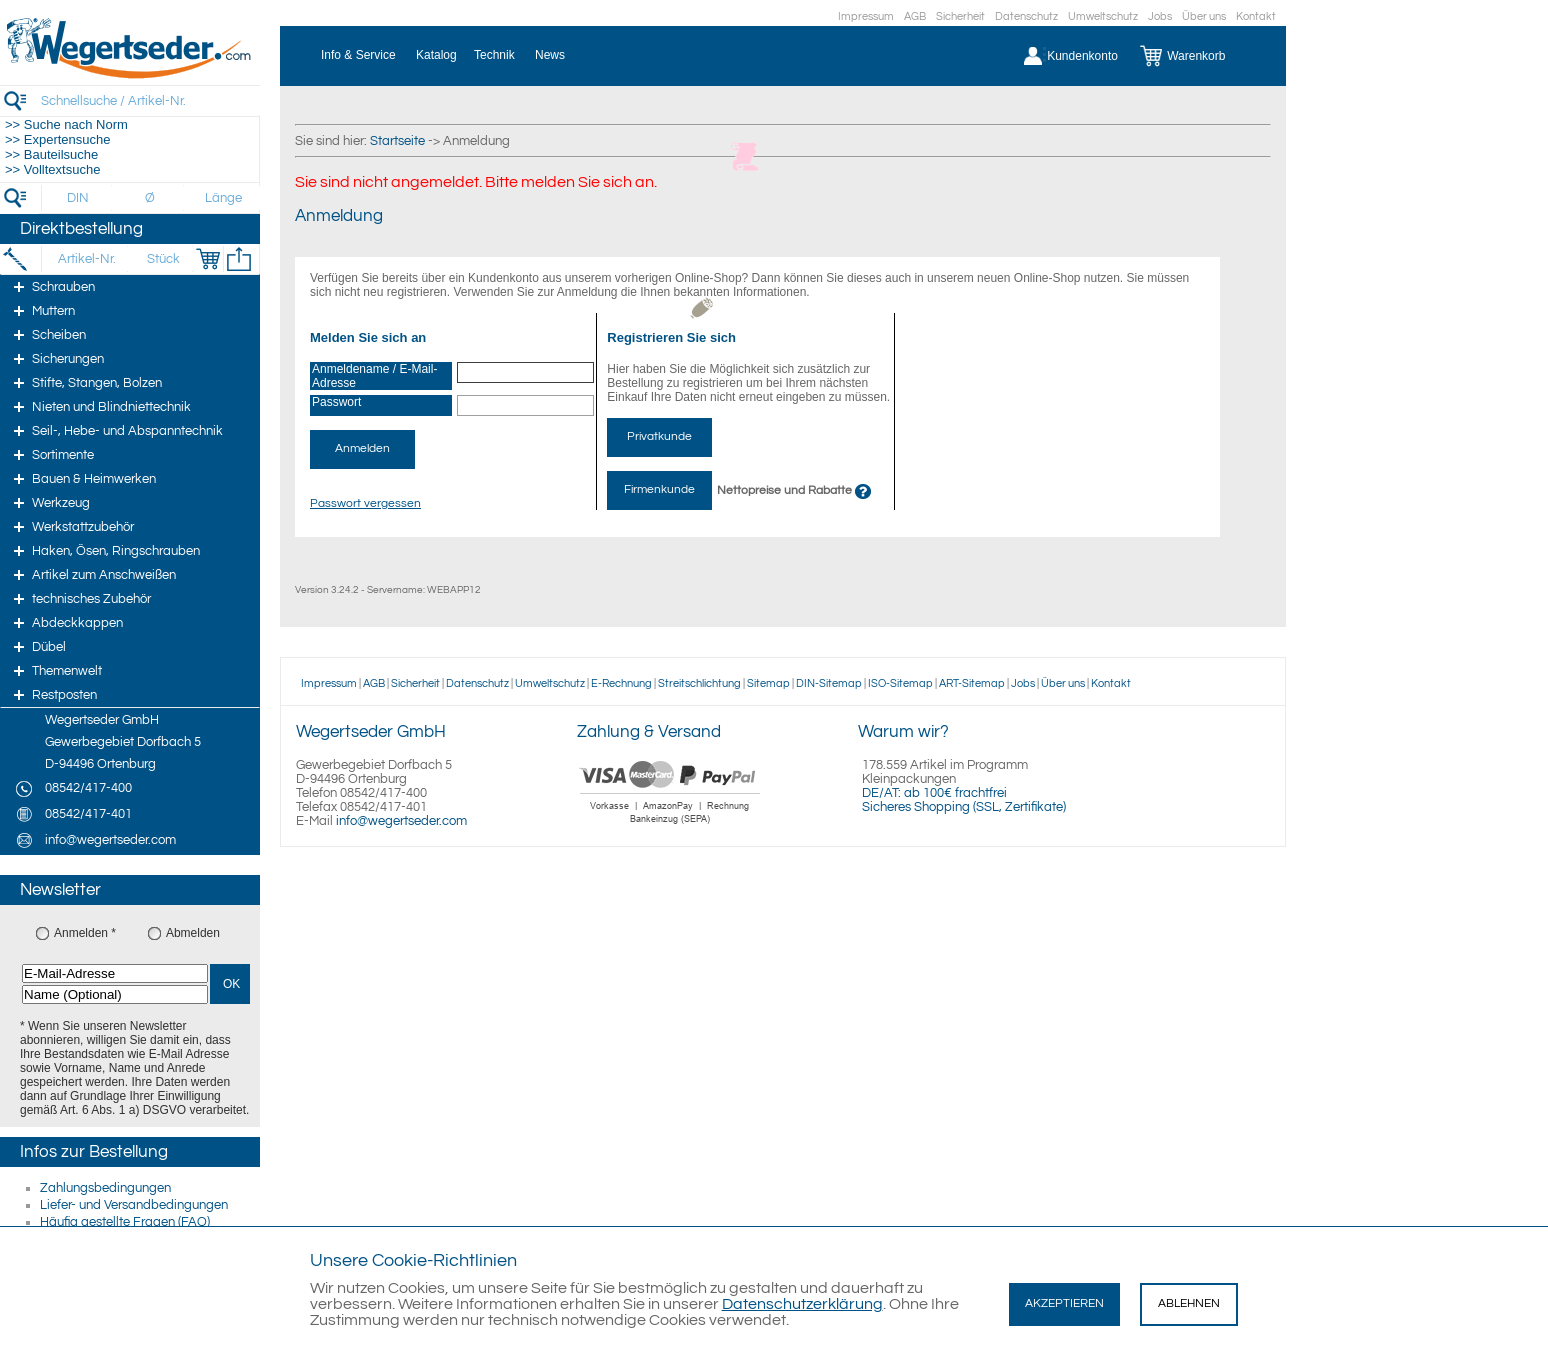  I want to click on view quest details or storyline, so click(744, 156).